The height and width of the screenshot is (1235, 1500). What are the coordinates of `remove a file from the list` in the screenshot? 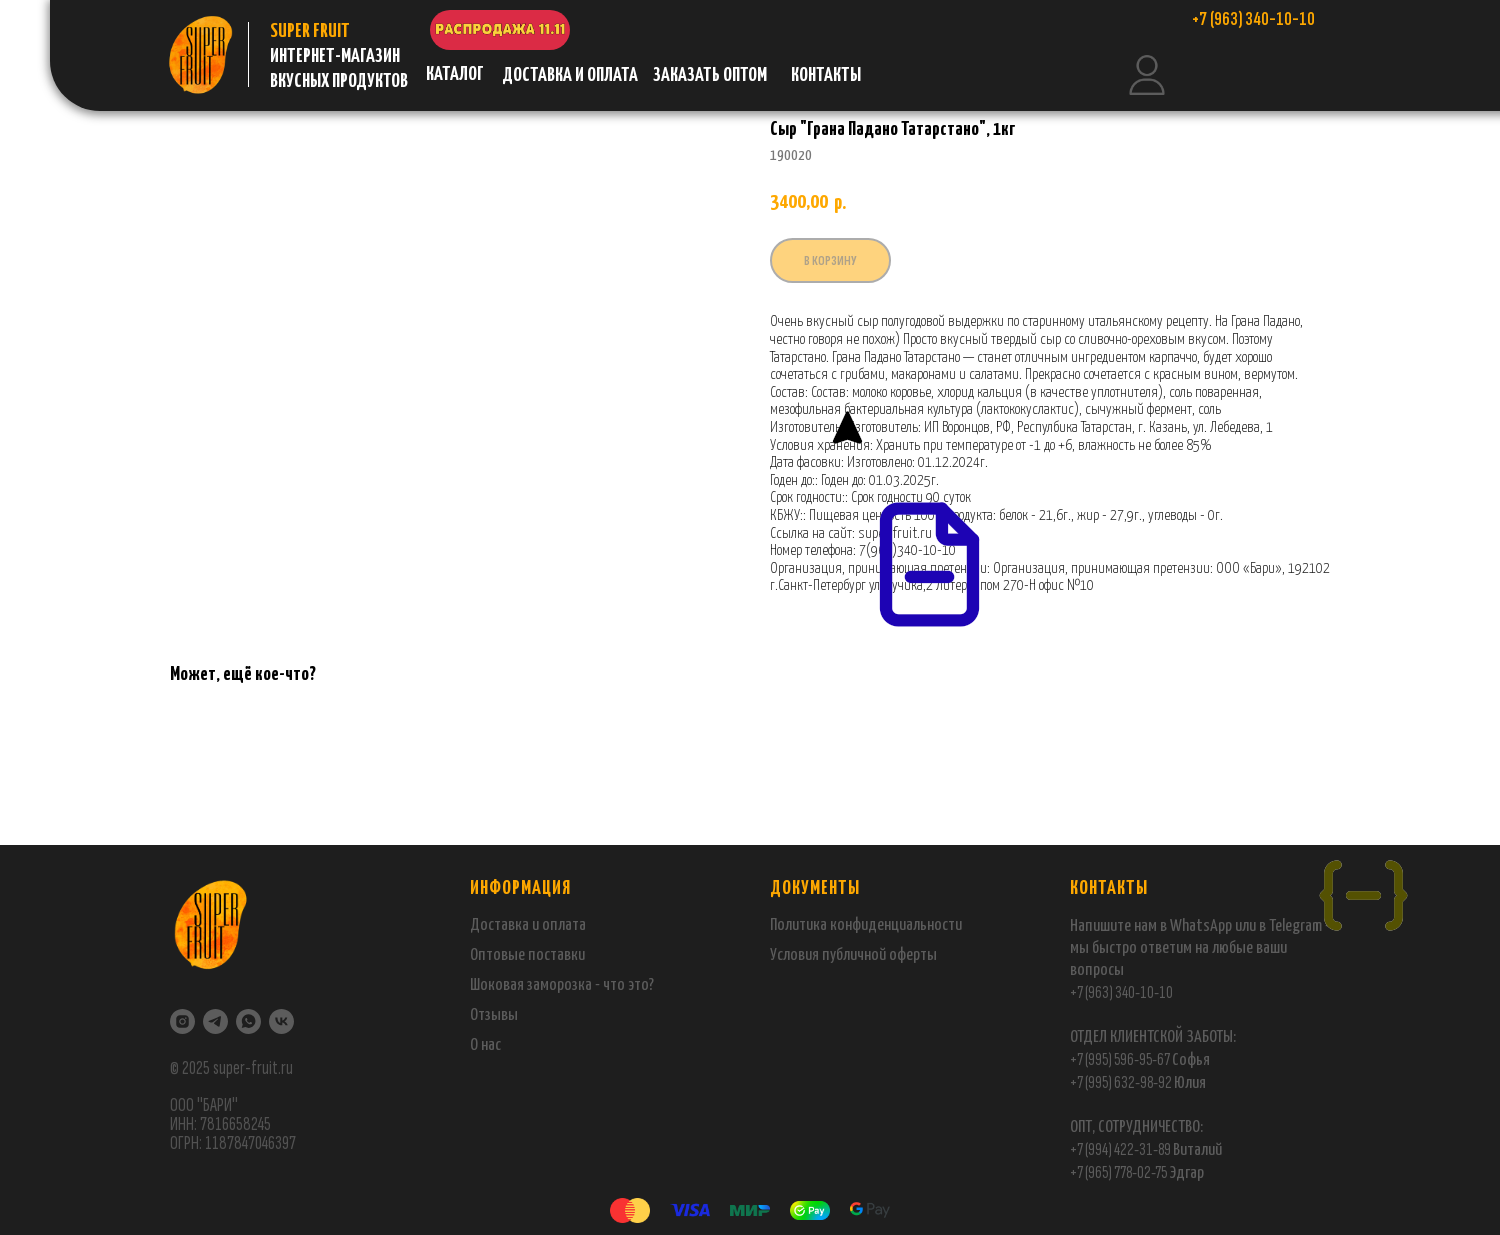 It's located at (929, 564).